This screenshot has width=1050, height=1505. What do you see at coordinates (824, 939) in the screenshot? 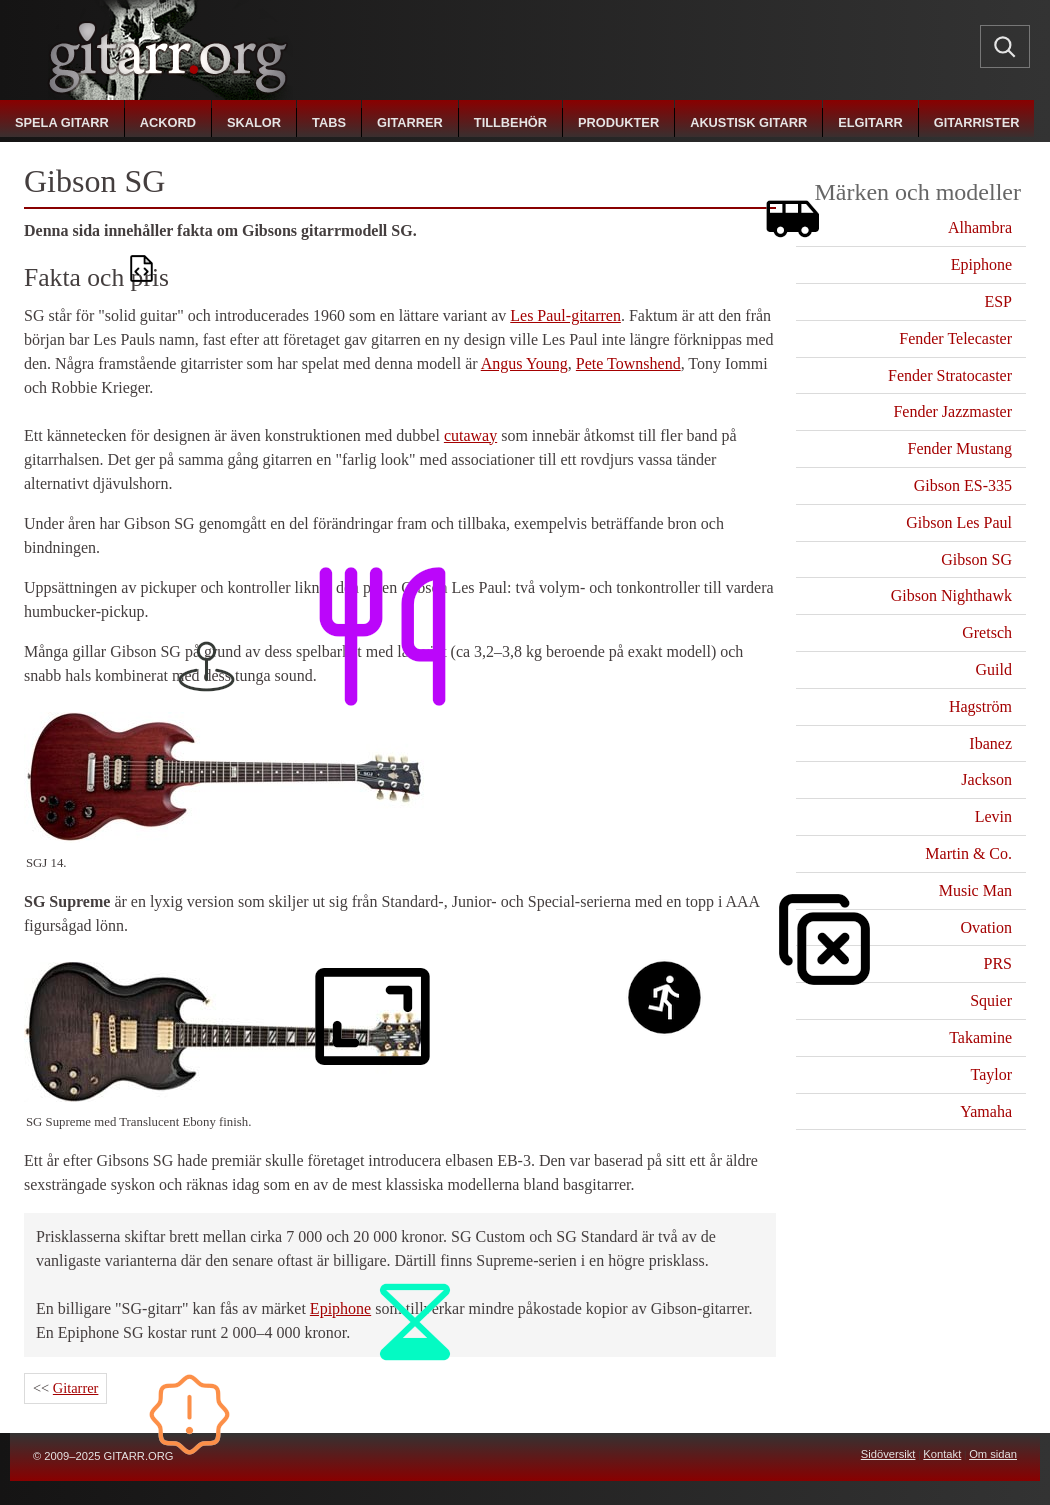
I see `cancel or remove a copied item` at bounding box center [824, 939].